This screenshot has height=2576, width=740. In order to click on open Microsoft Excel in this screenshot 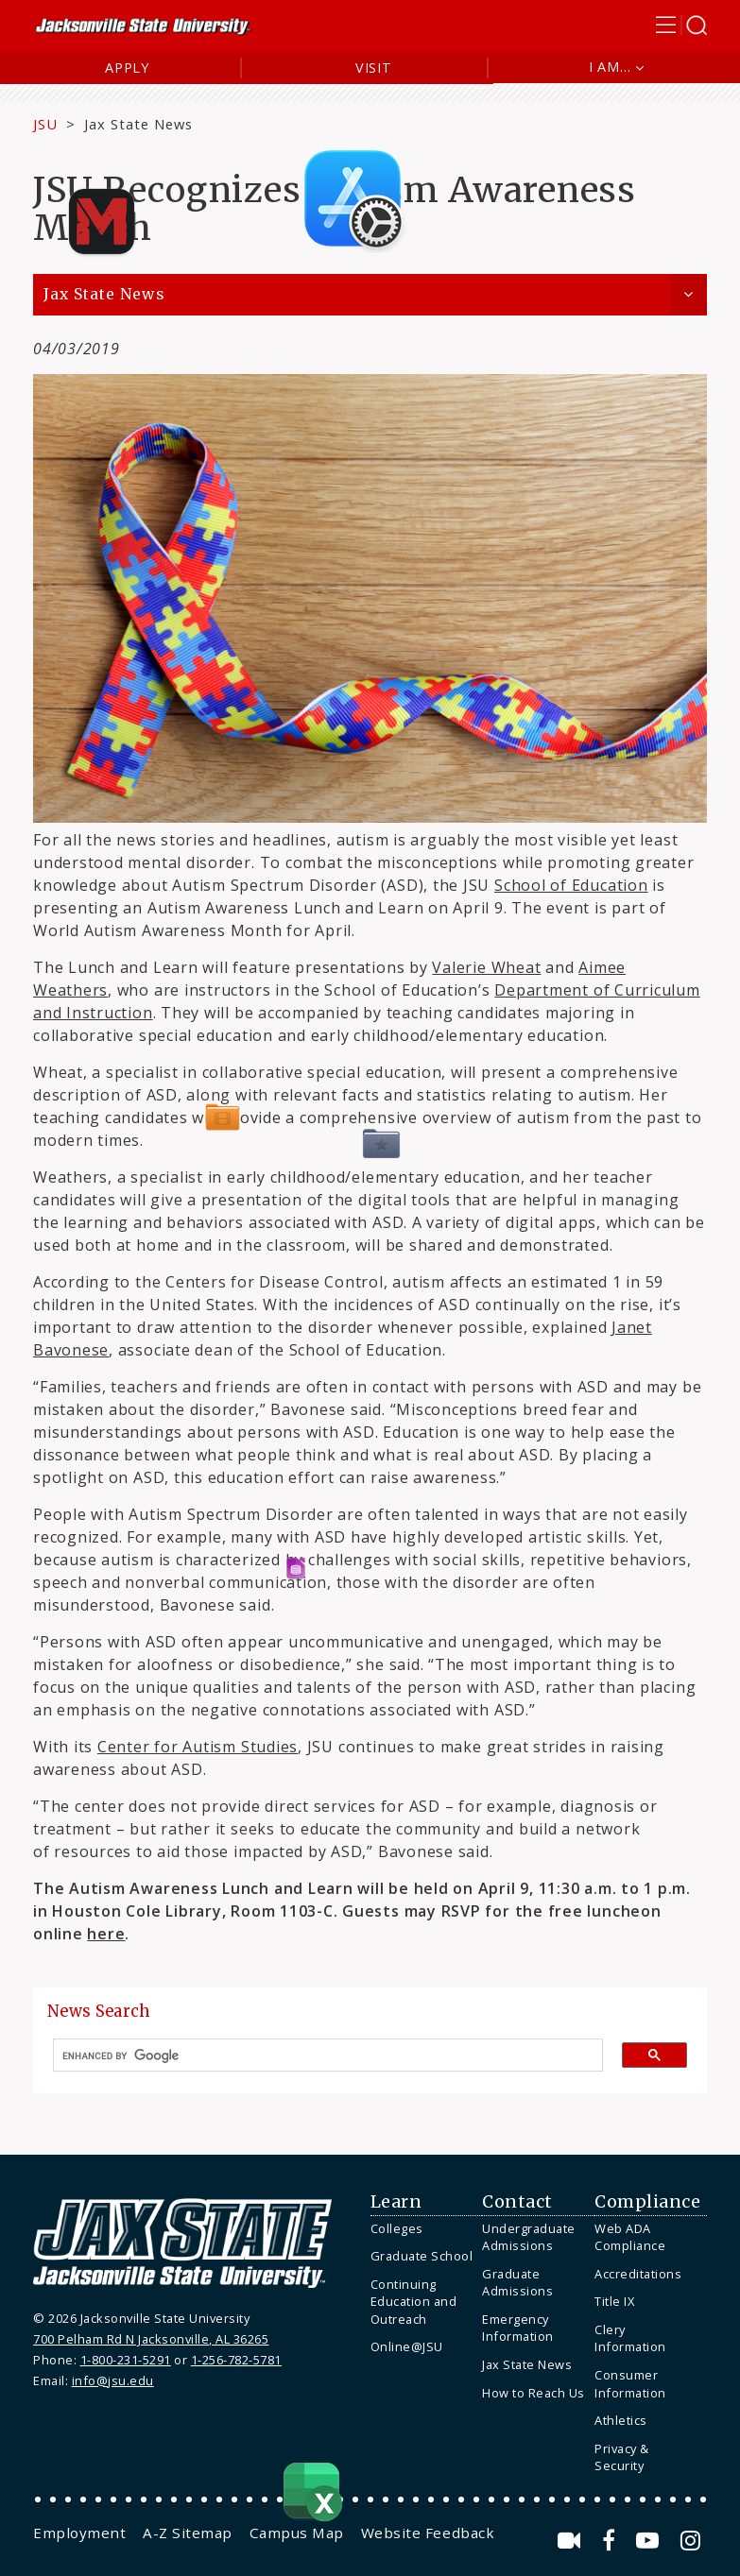, I will do `click(311, 2490)`.